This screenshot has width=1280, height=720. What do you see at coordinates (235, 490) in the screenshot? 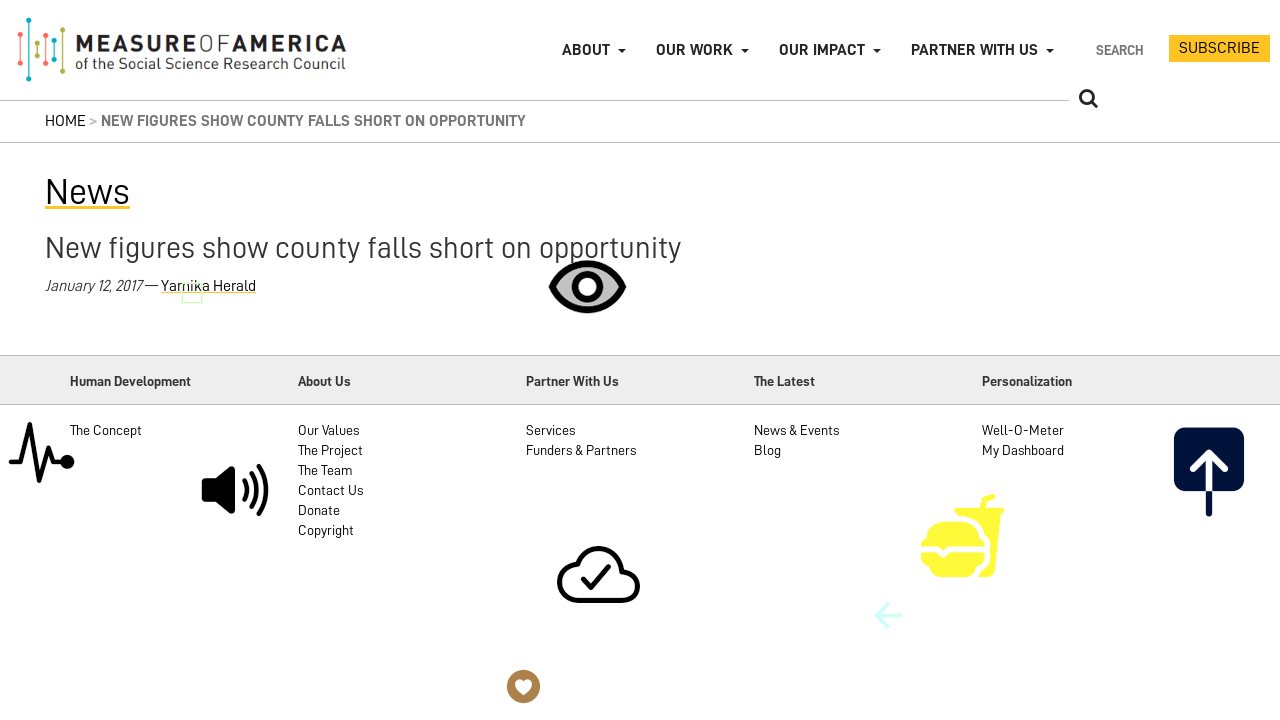
I see `volume is set to high` at bounding box center [235, 490].